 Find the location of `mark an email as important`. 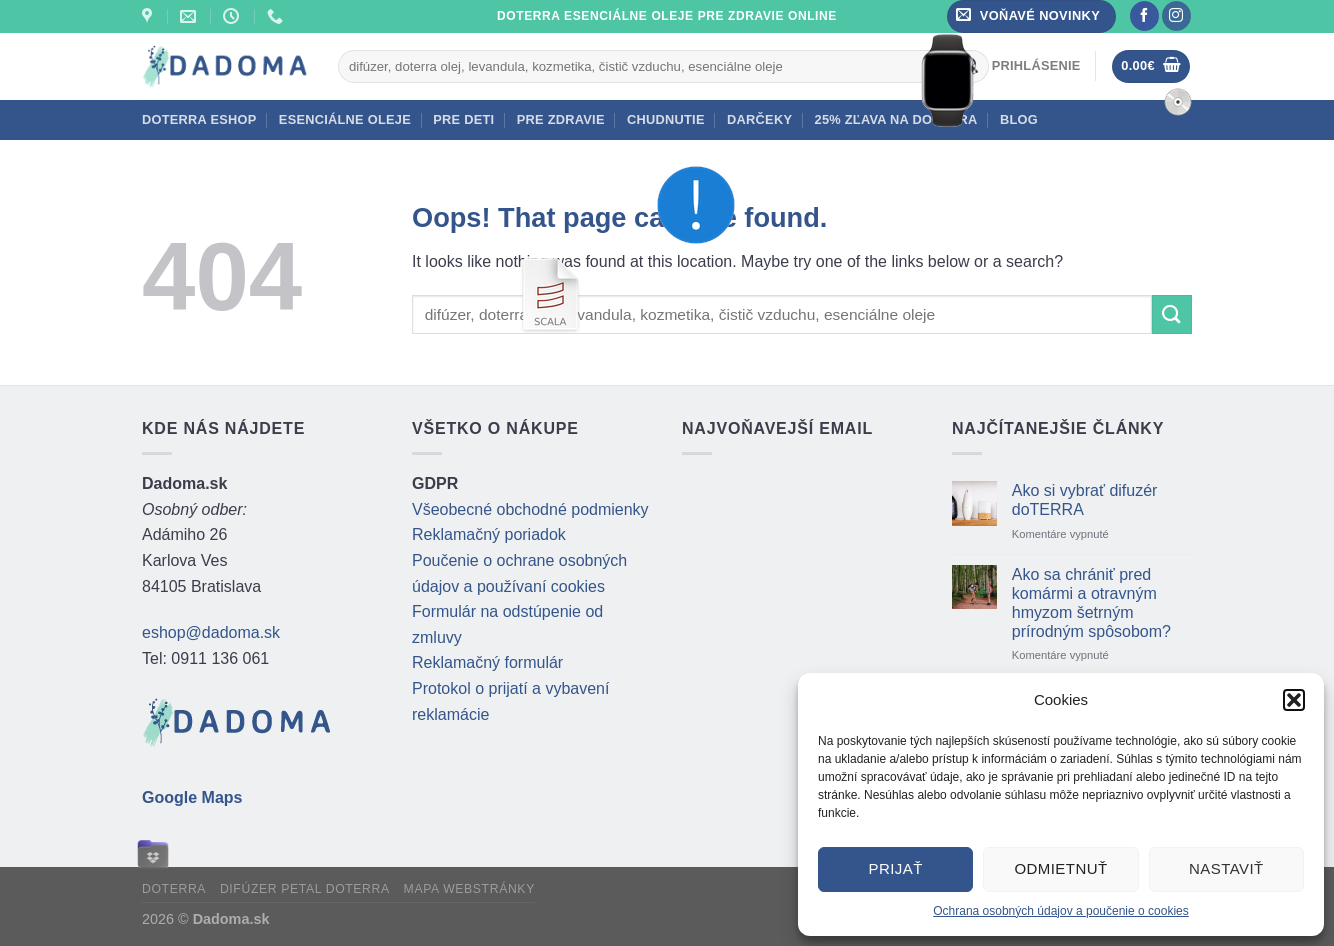

mark an email as important is located at coordinates (696, 205).